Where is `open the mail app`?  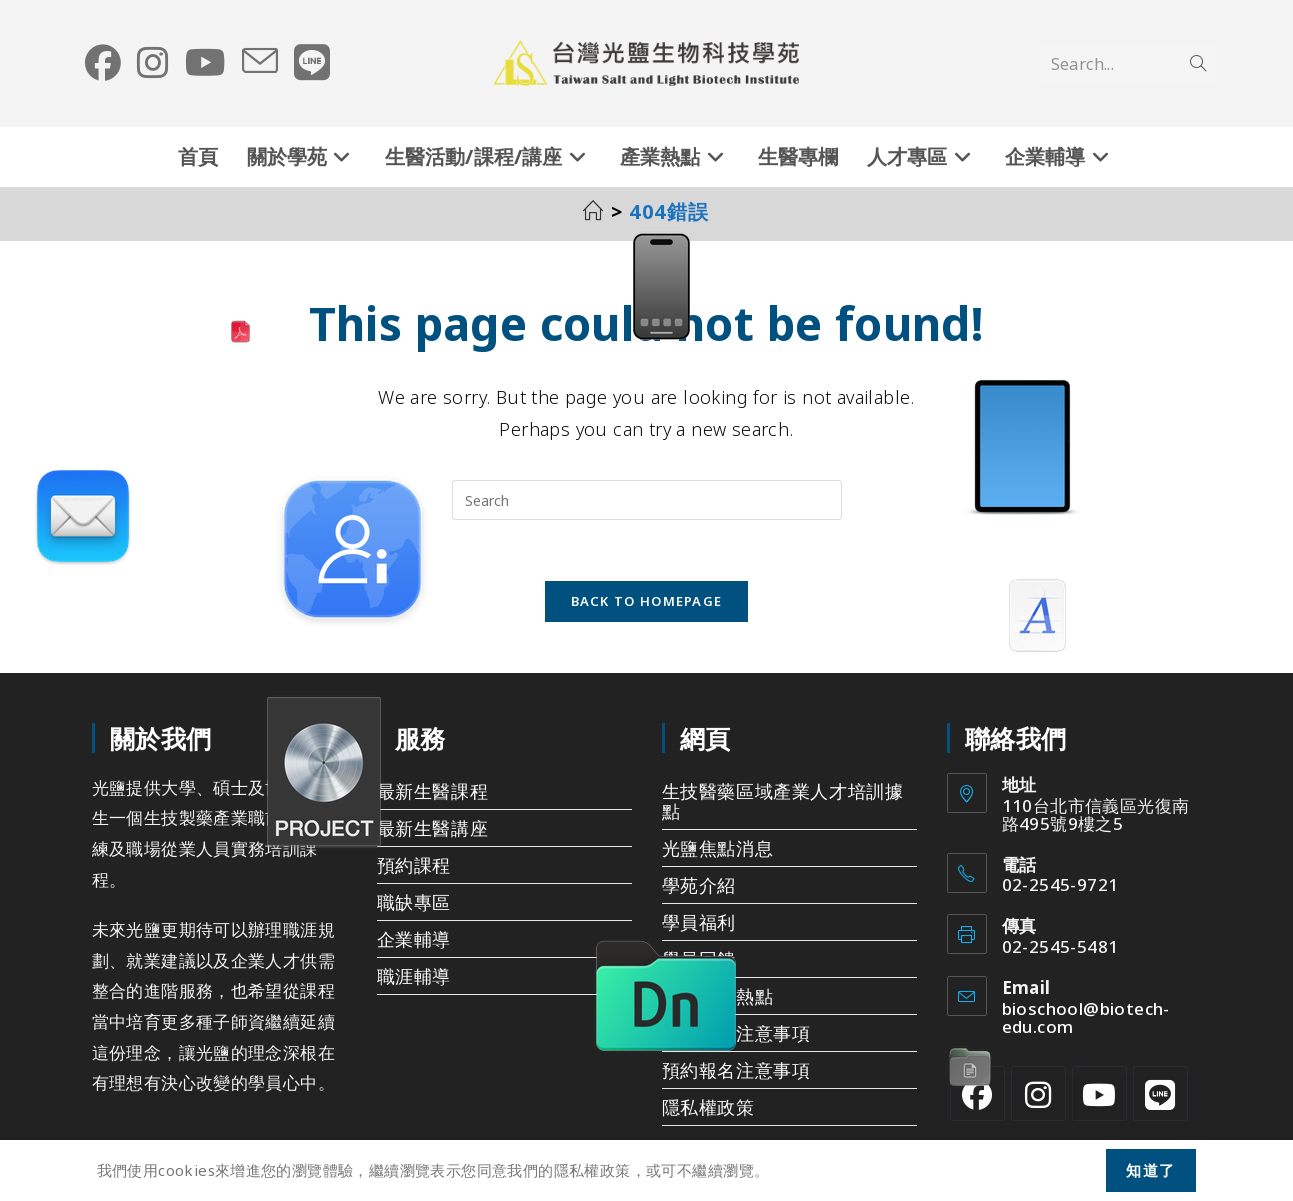 open the mail app is located at coordinates (83, 516).